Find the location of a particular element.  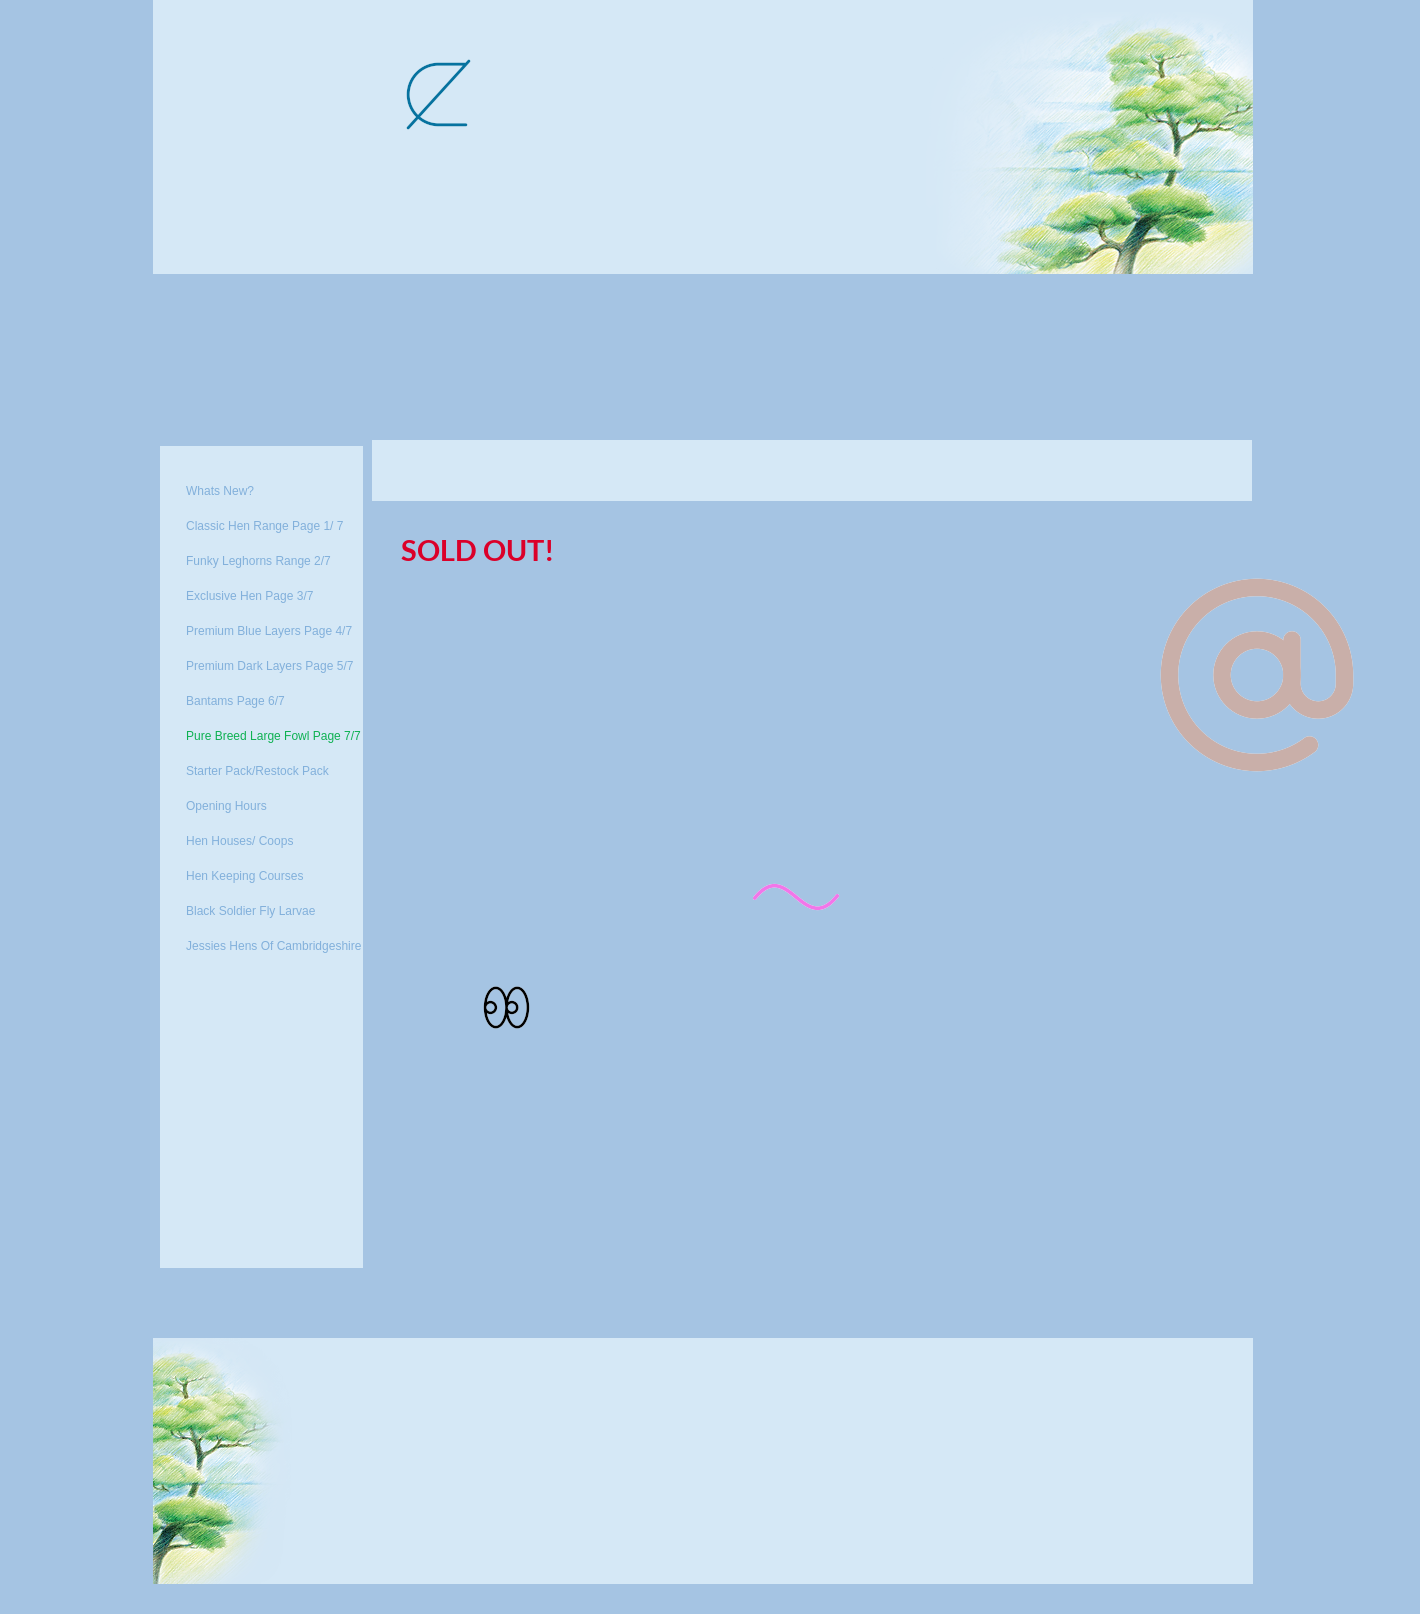

mention a user in a post or comment is located at coordinates (1257, 675).